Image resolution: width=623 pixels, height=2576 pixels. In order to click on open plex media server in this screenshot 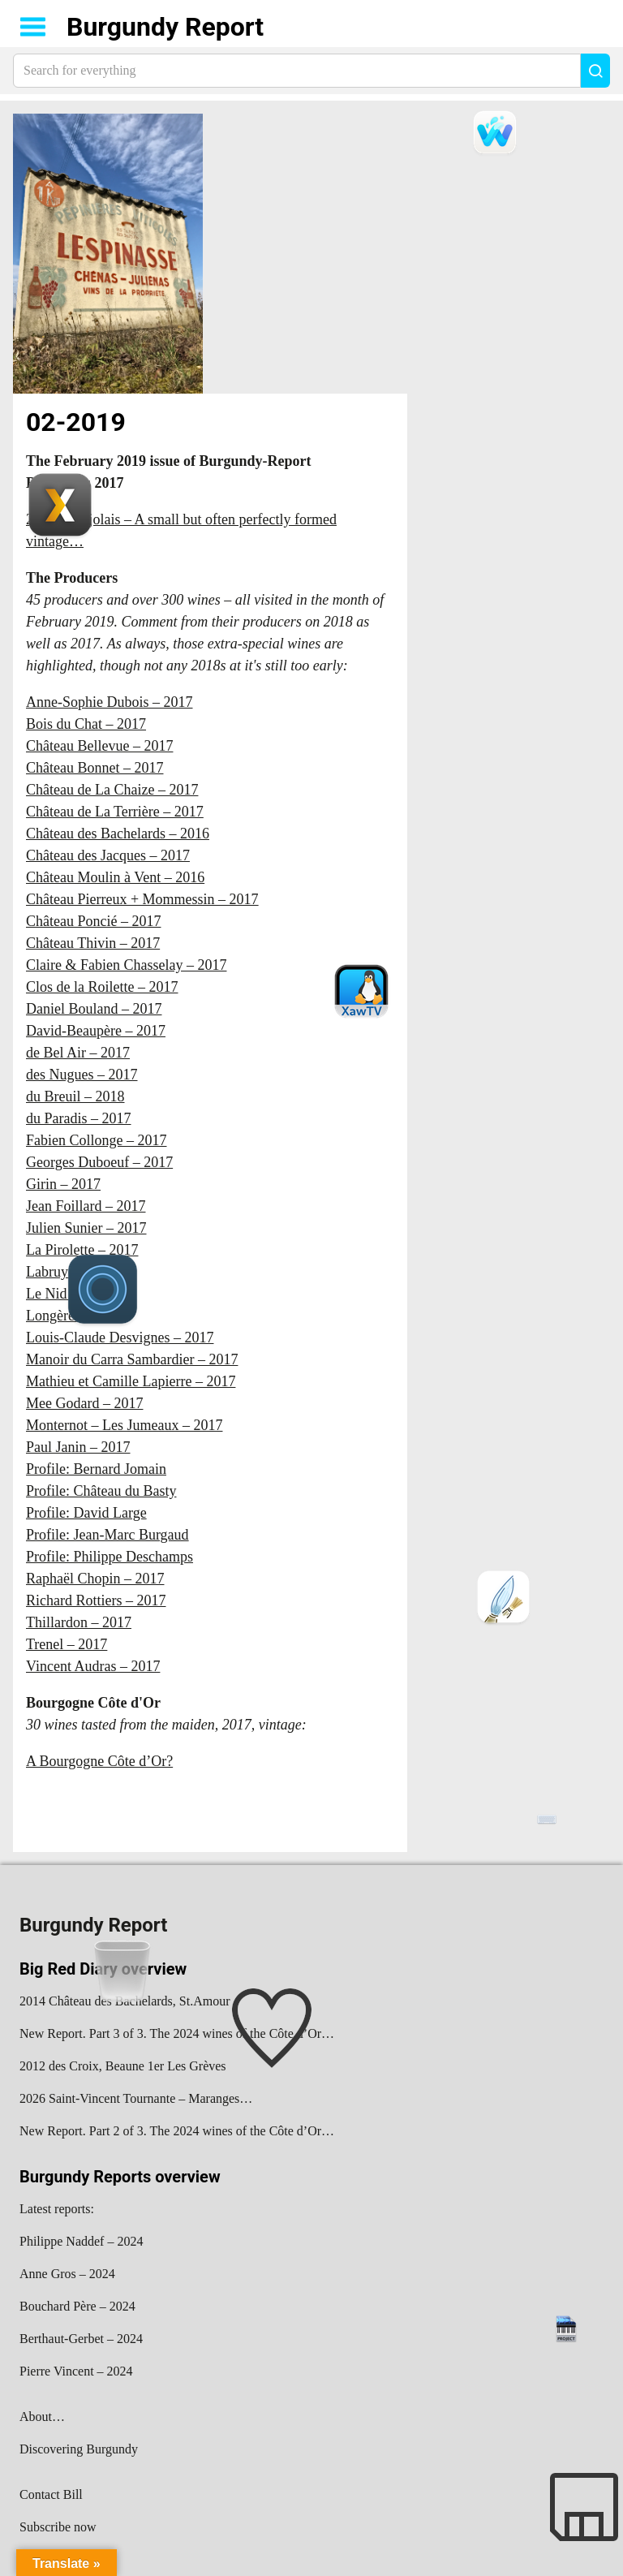, I will do `click(60, 505)`.